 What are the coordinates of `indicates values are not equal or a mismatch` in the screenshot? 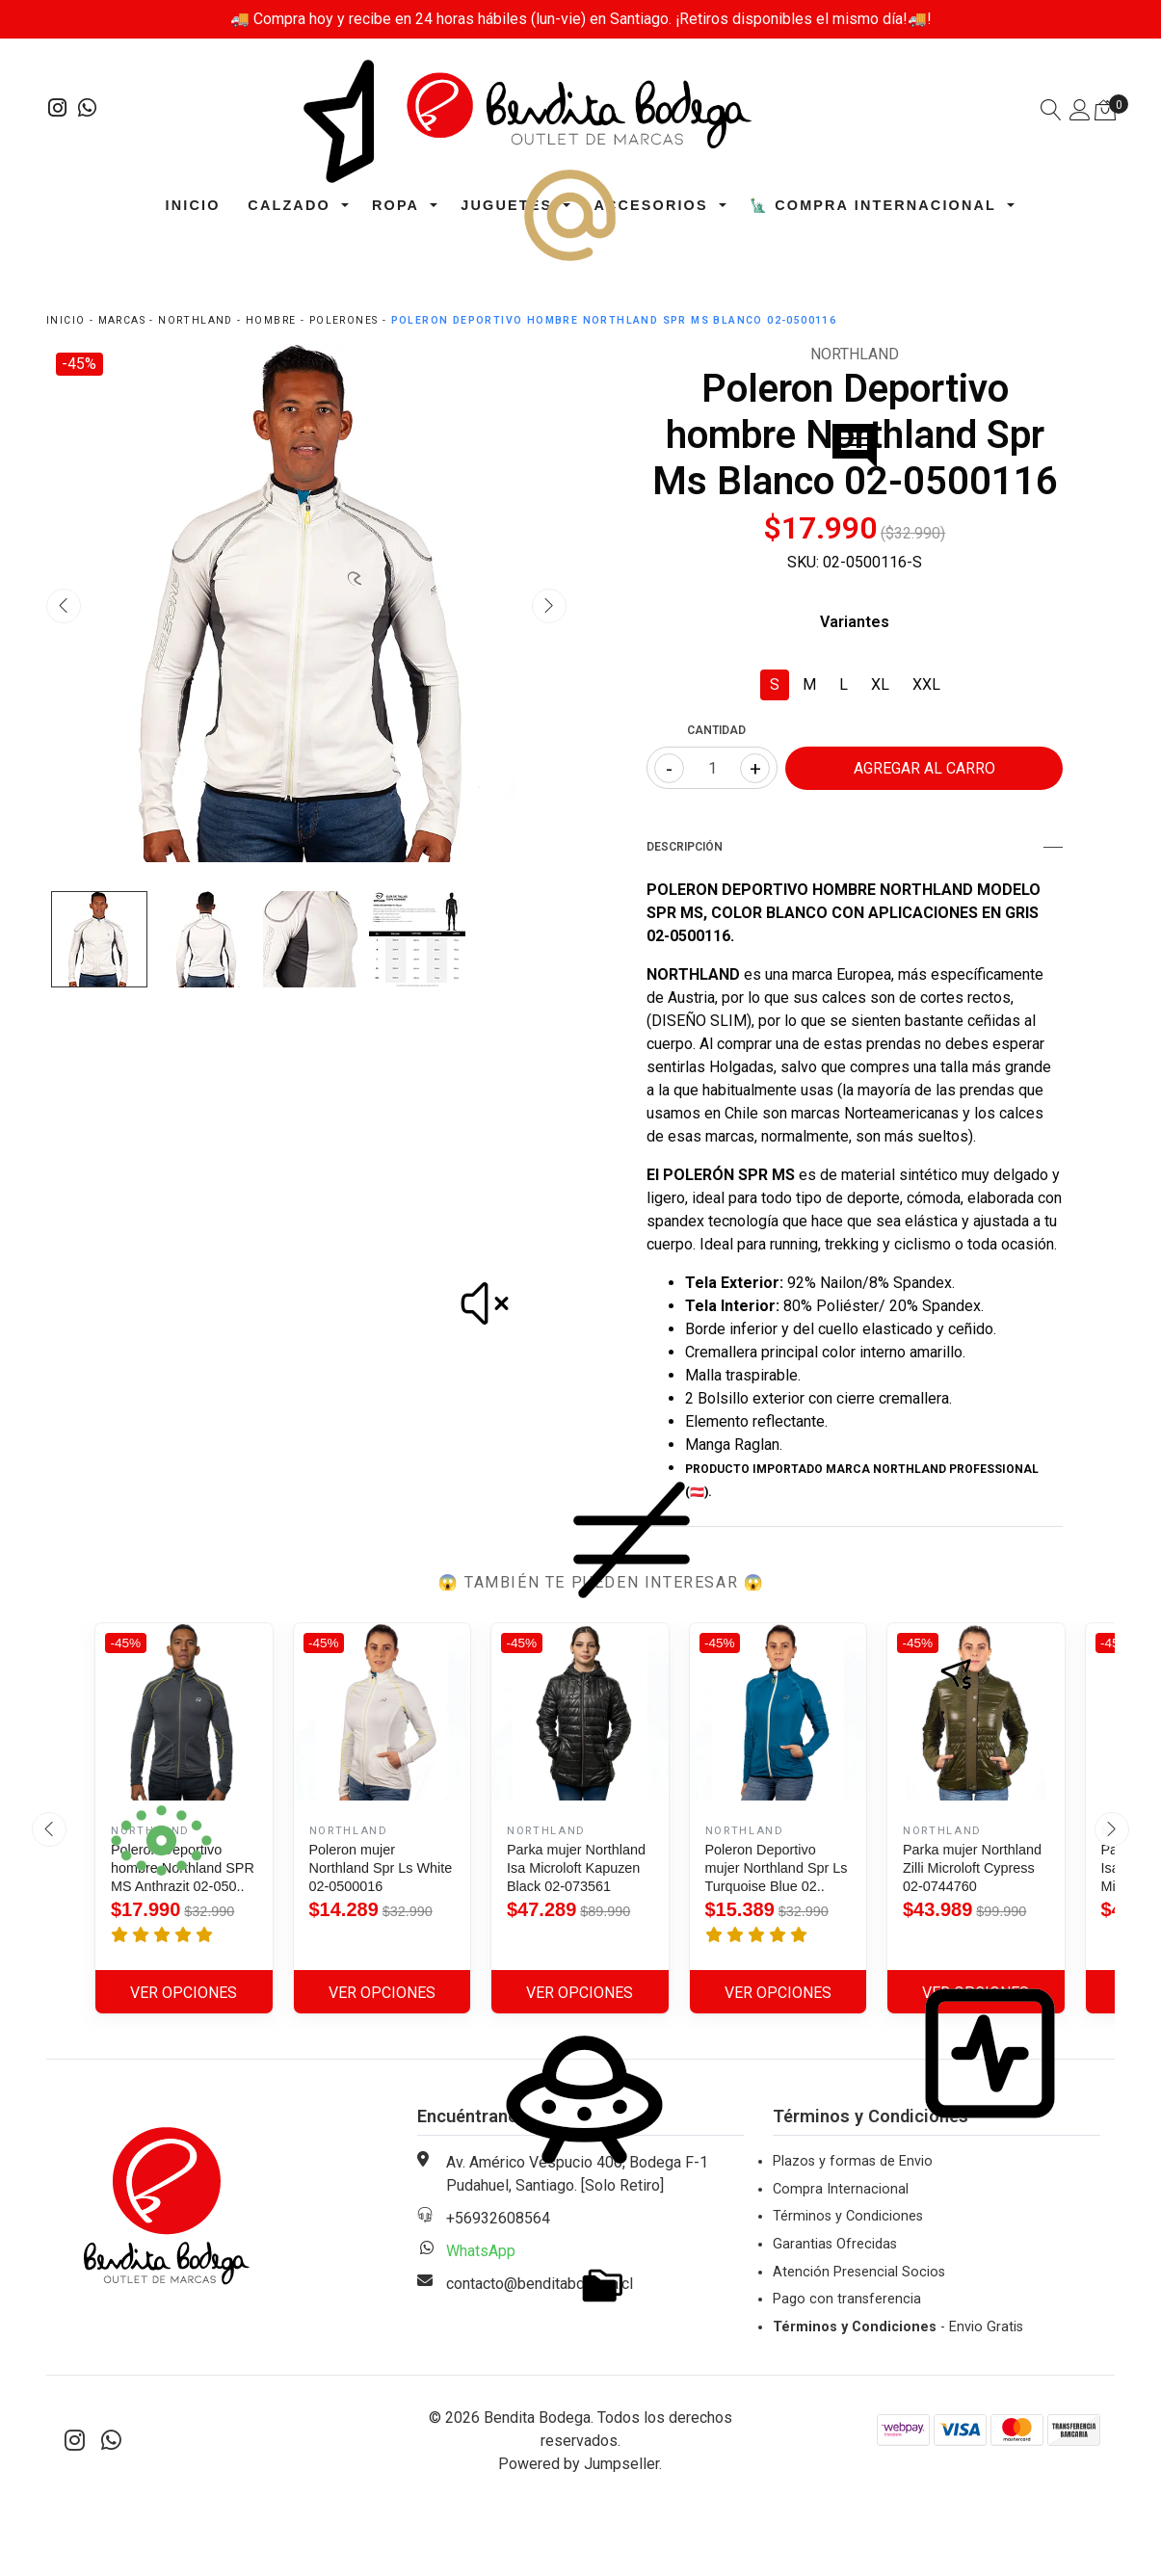 It's located at (631, 1539).